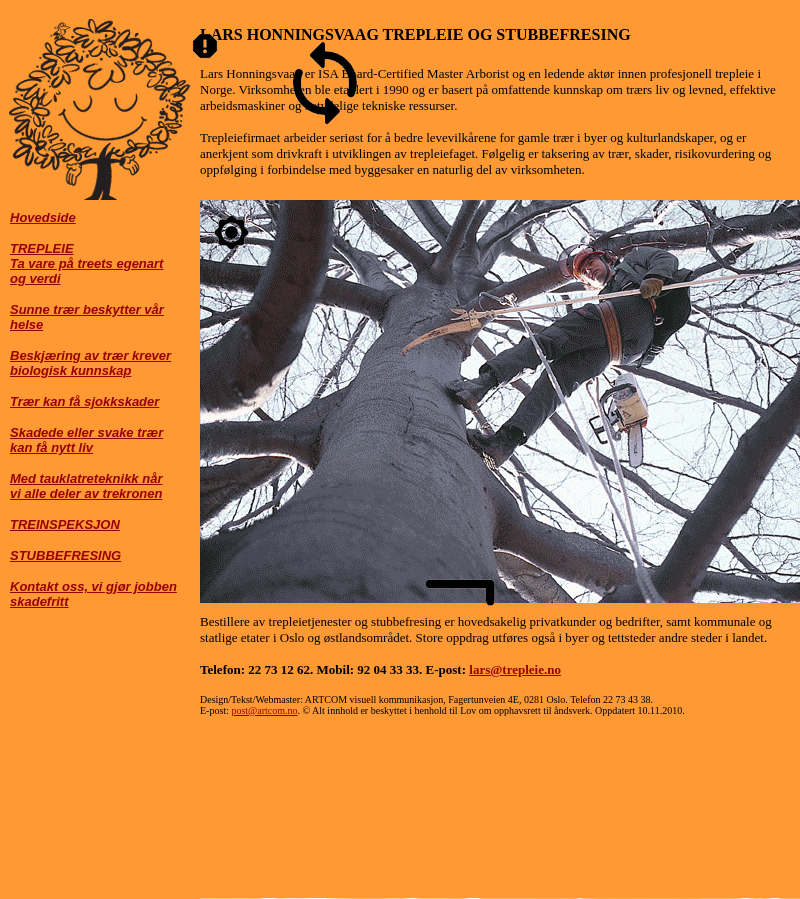 This screenshot has width=800, height=899. What do you see at coordinates (205, 46) in the screenshot?
I see `report a problem or violation` at bounding box center [205, 46].